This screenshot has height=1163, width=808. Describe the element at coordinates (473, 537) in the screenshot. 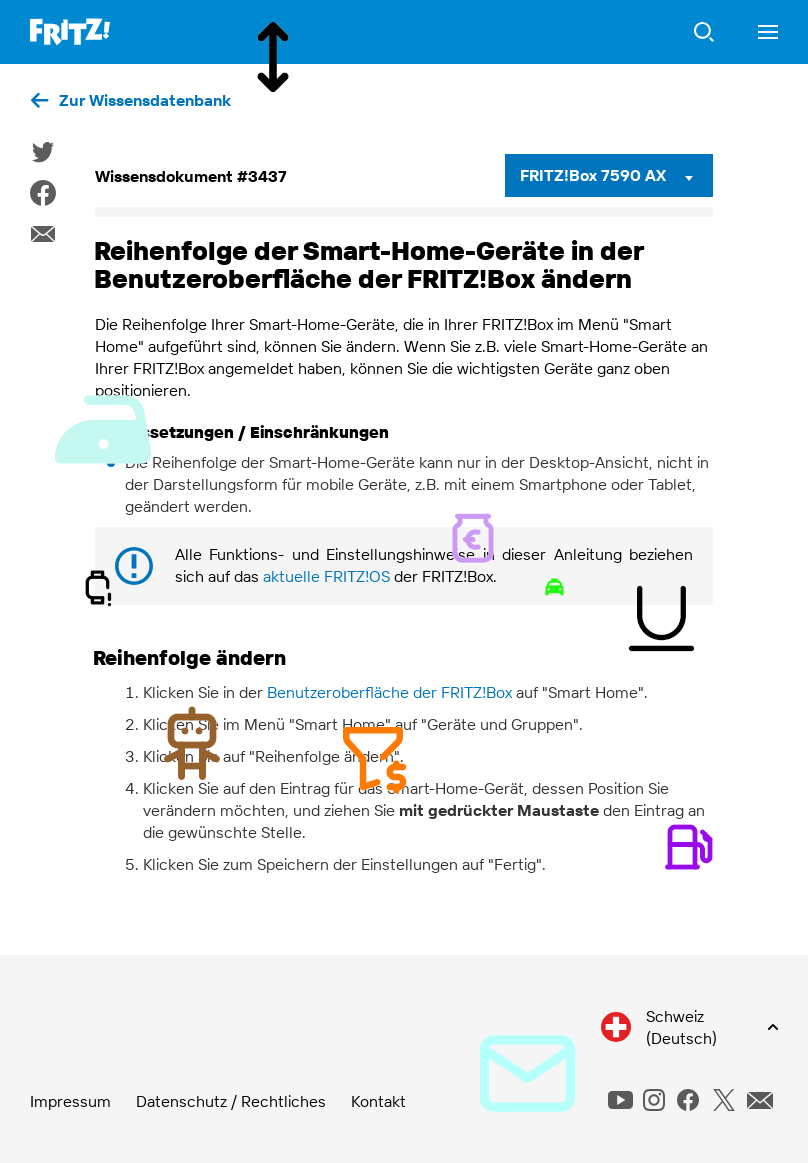

I see `leave a tip or donation in euros` at that location.